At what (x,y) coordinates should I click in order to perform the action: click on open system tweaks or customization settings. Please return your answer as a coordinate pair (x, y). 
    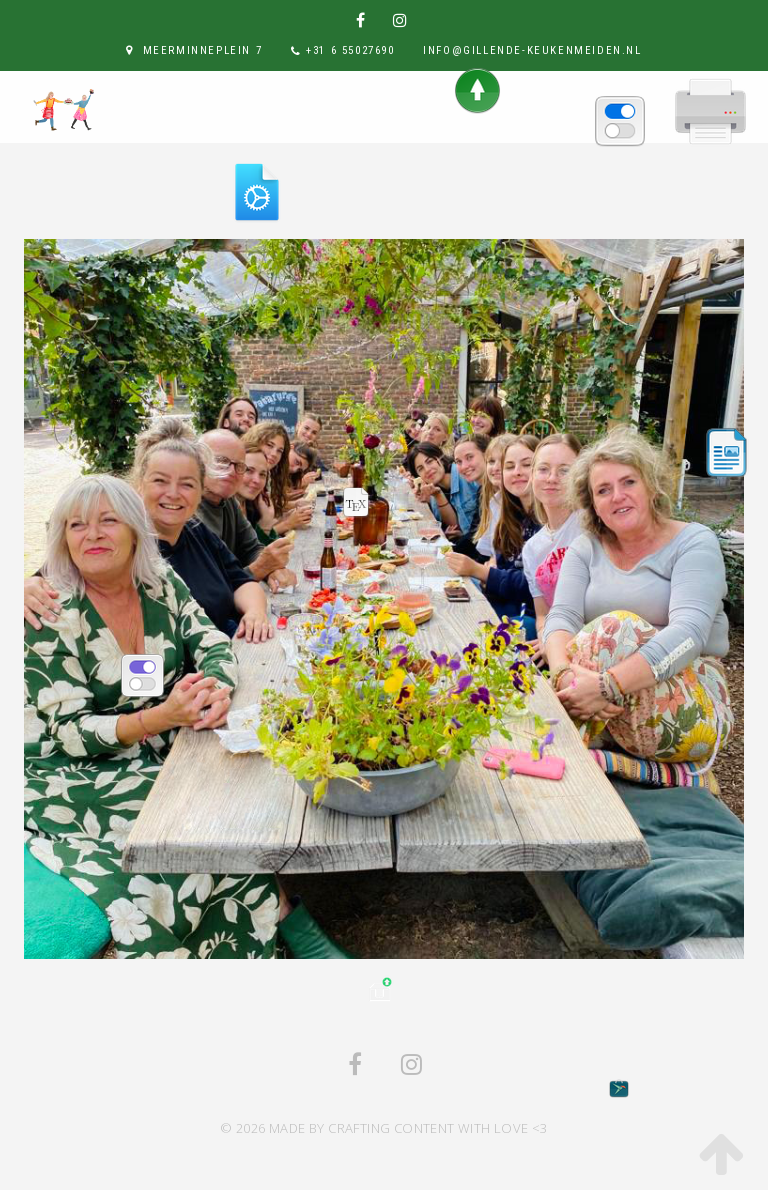
    Looking at the image, I should click on (142, 675).